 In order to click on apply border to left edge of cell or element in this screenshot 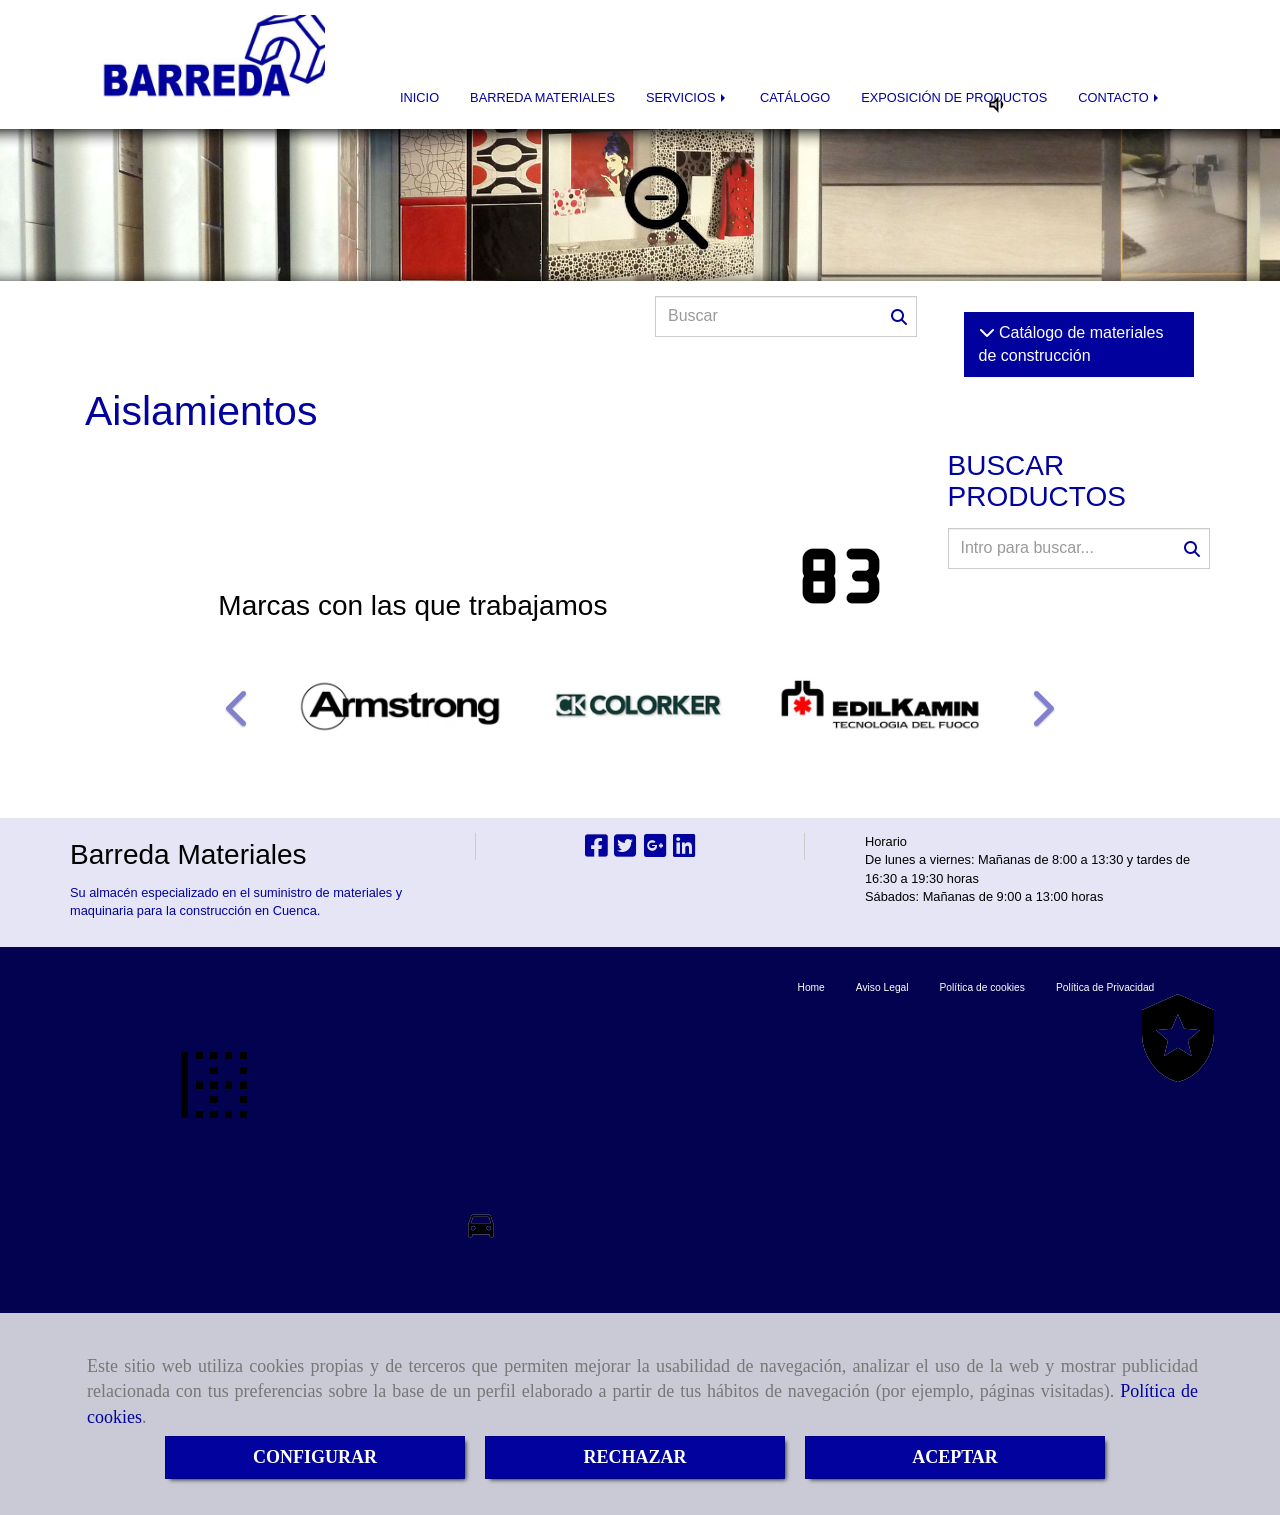, I will do `click(214, 1085)`.